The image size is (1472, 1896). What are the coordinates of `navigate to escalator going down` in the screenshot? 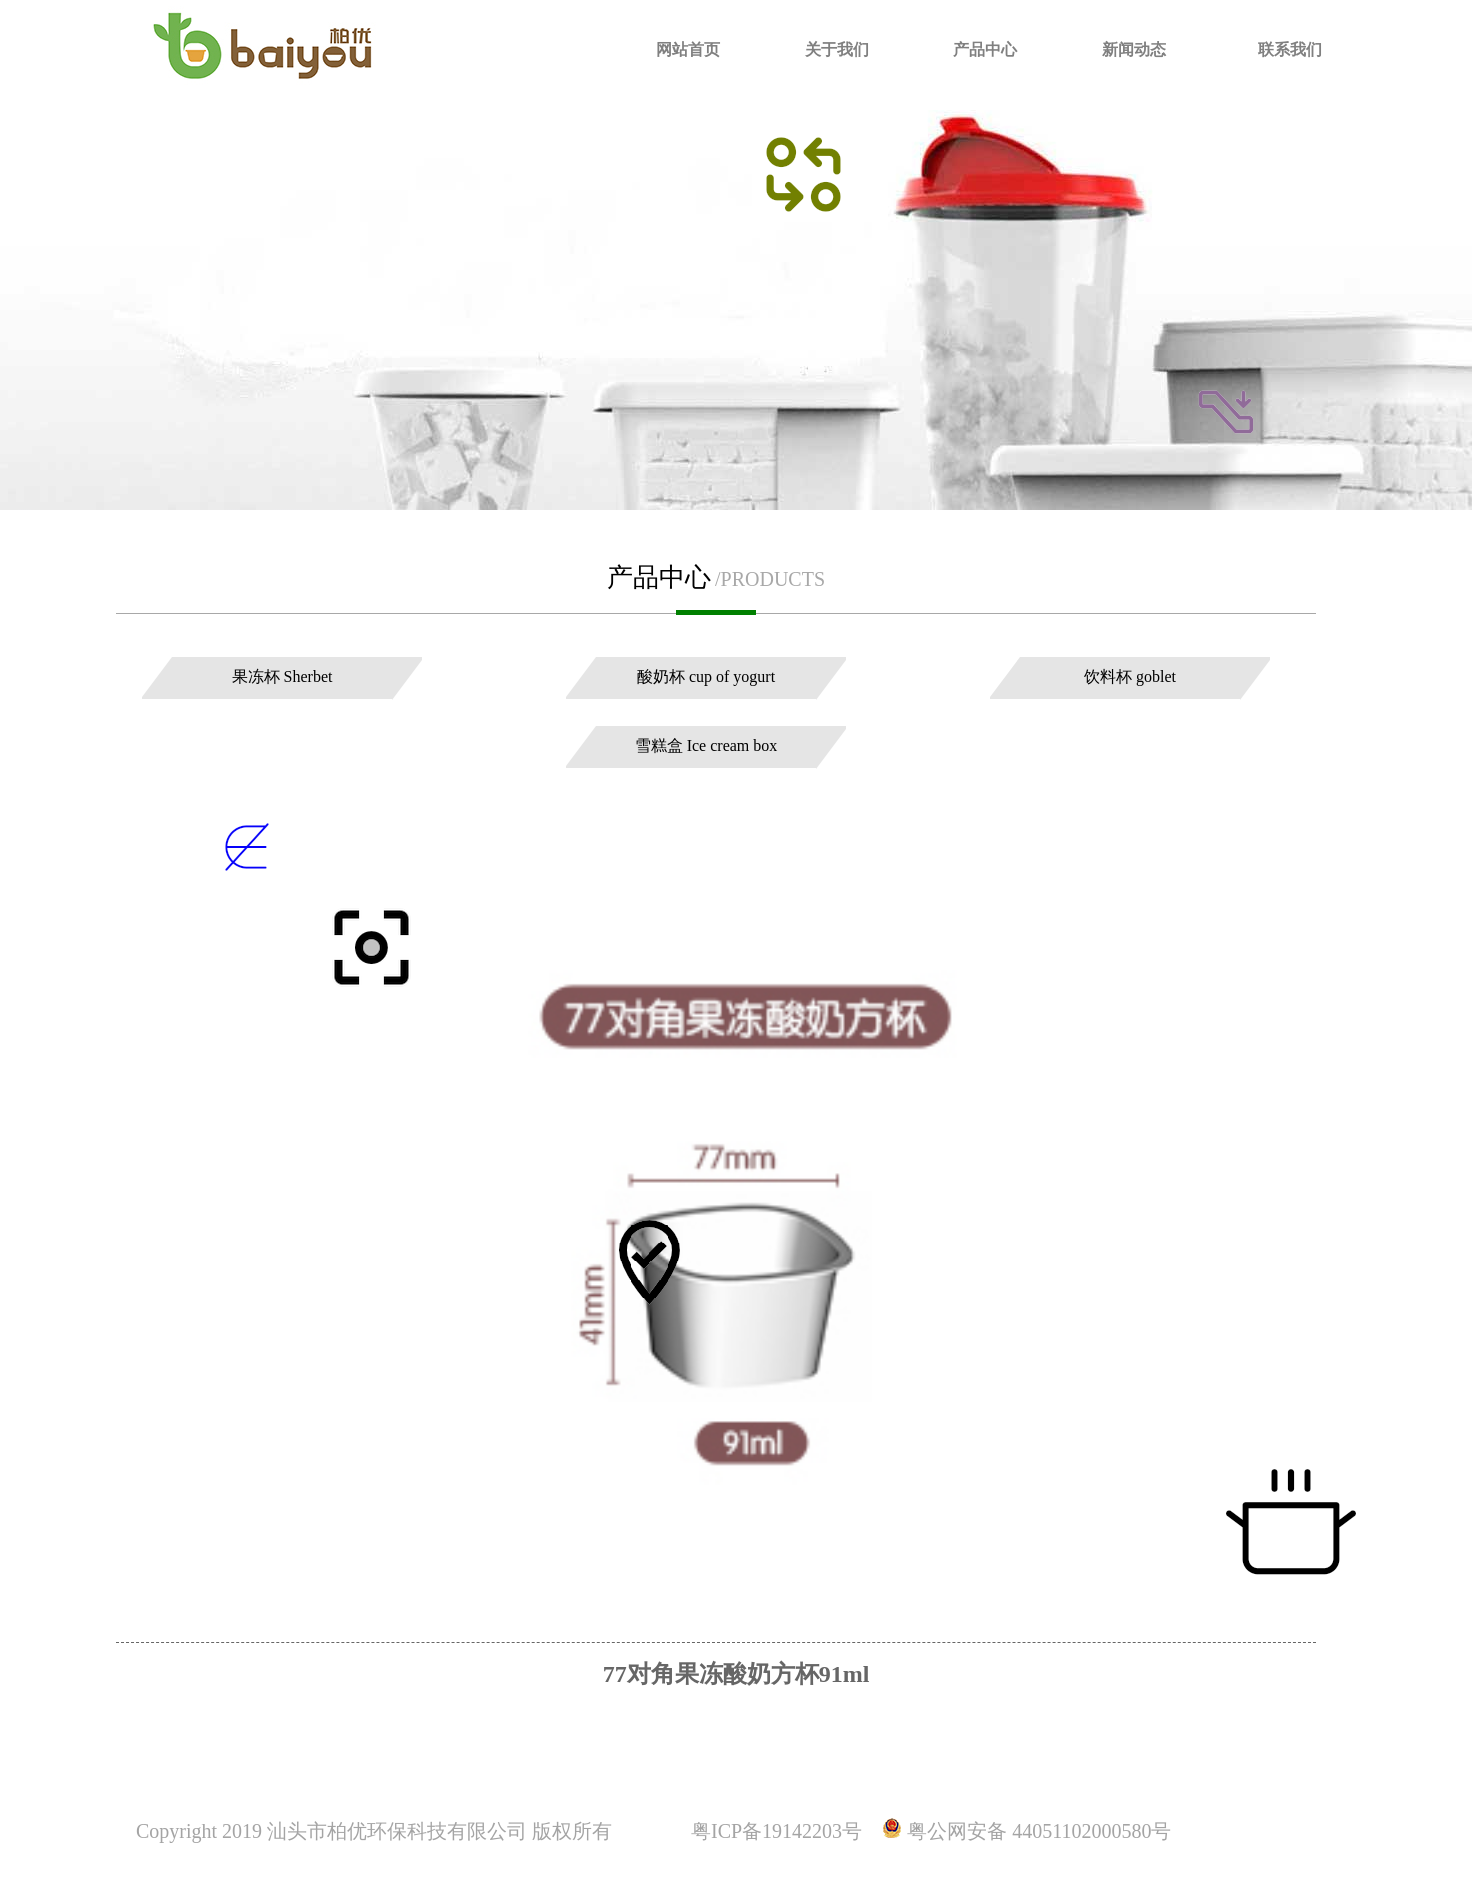 It's located at (1226, 412).